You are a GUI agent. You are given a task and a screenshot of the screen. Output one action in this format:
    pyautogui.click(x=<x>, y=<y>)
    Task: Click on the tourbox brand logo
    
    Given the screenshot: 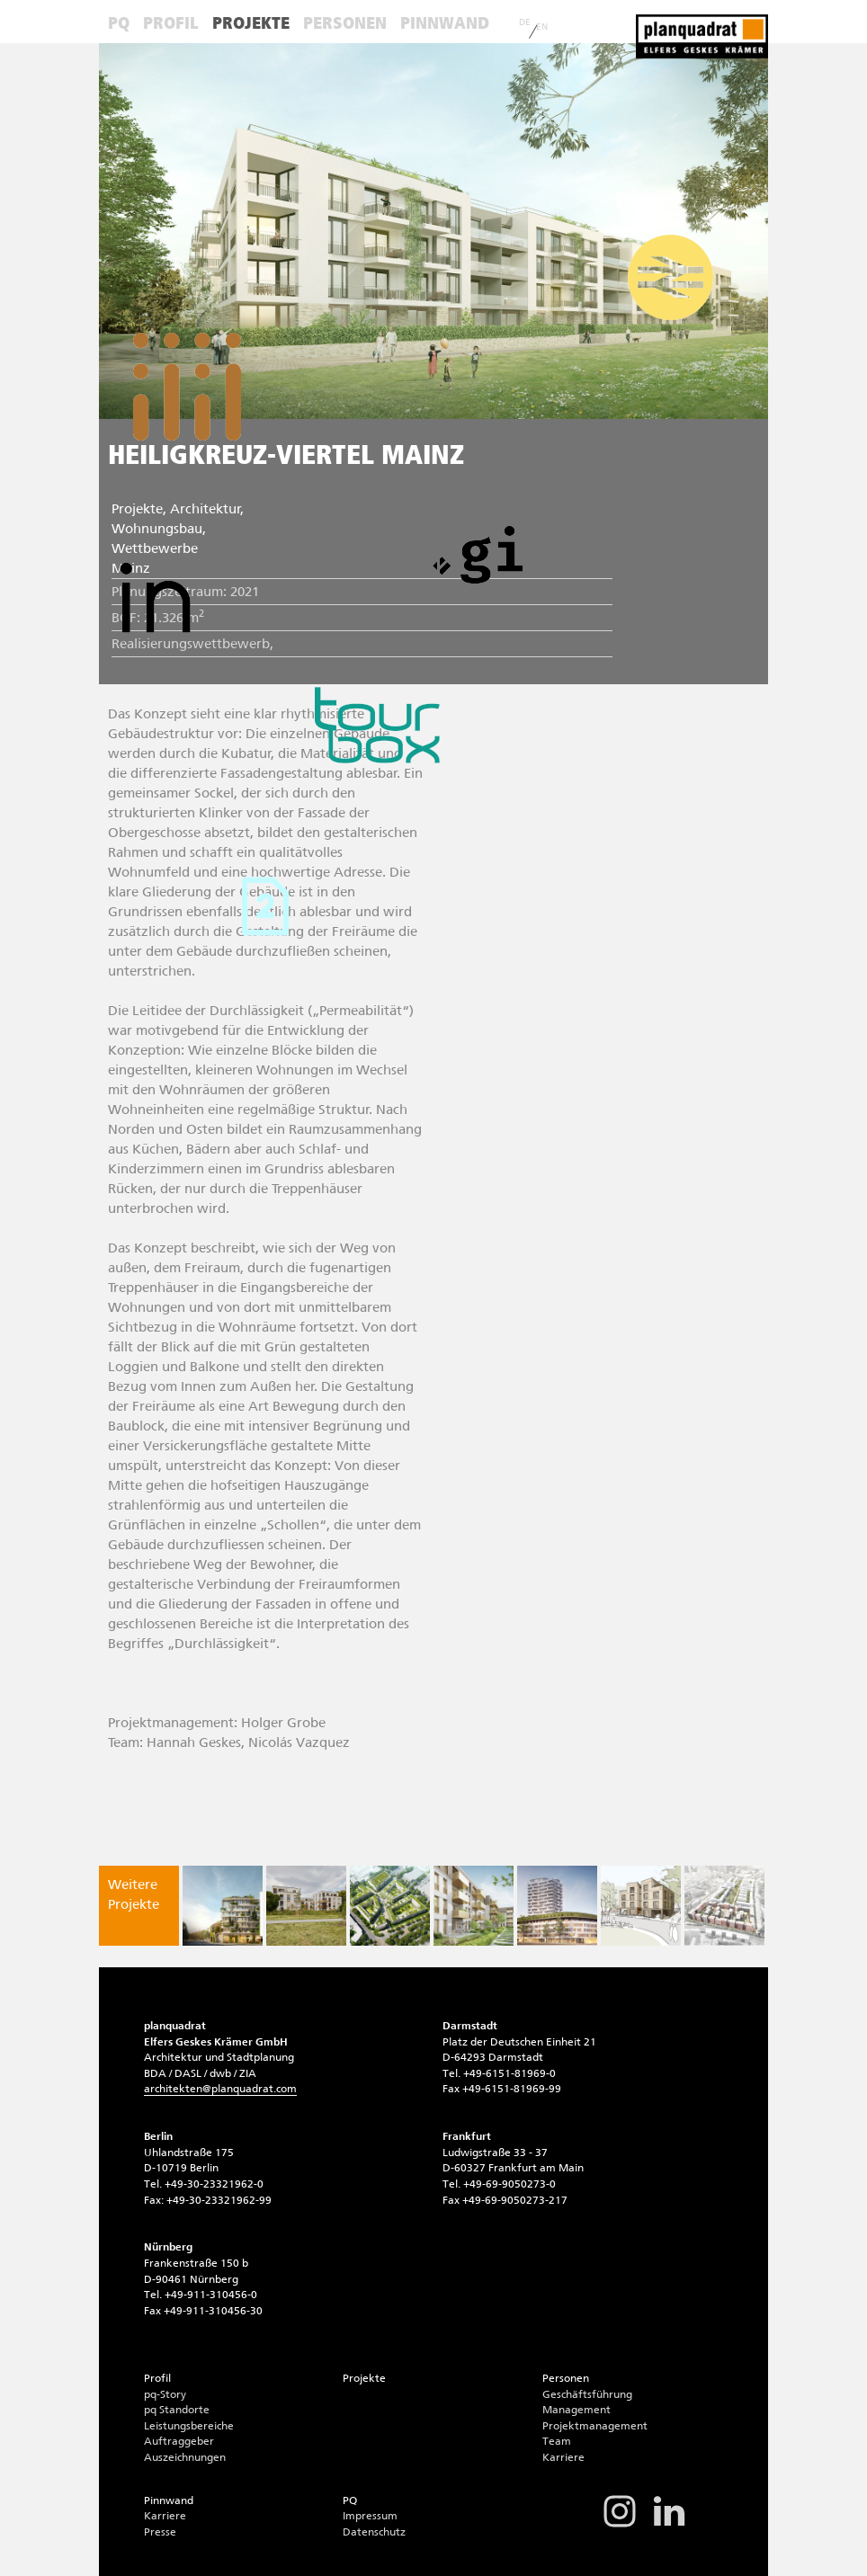 What is the action you would take?
    pyautogui.click(x=377, y=725)
    